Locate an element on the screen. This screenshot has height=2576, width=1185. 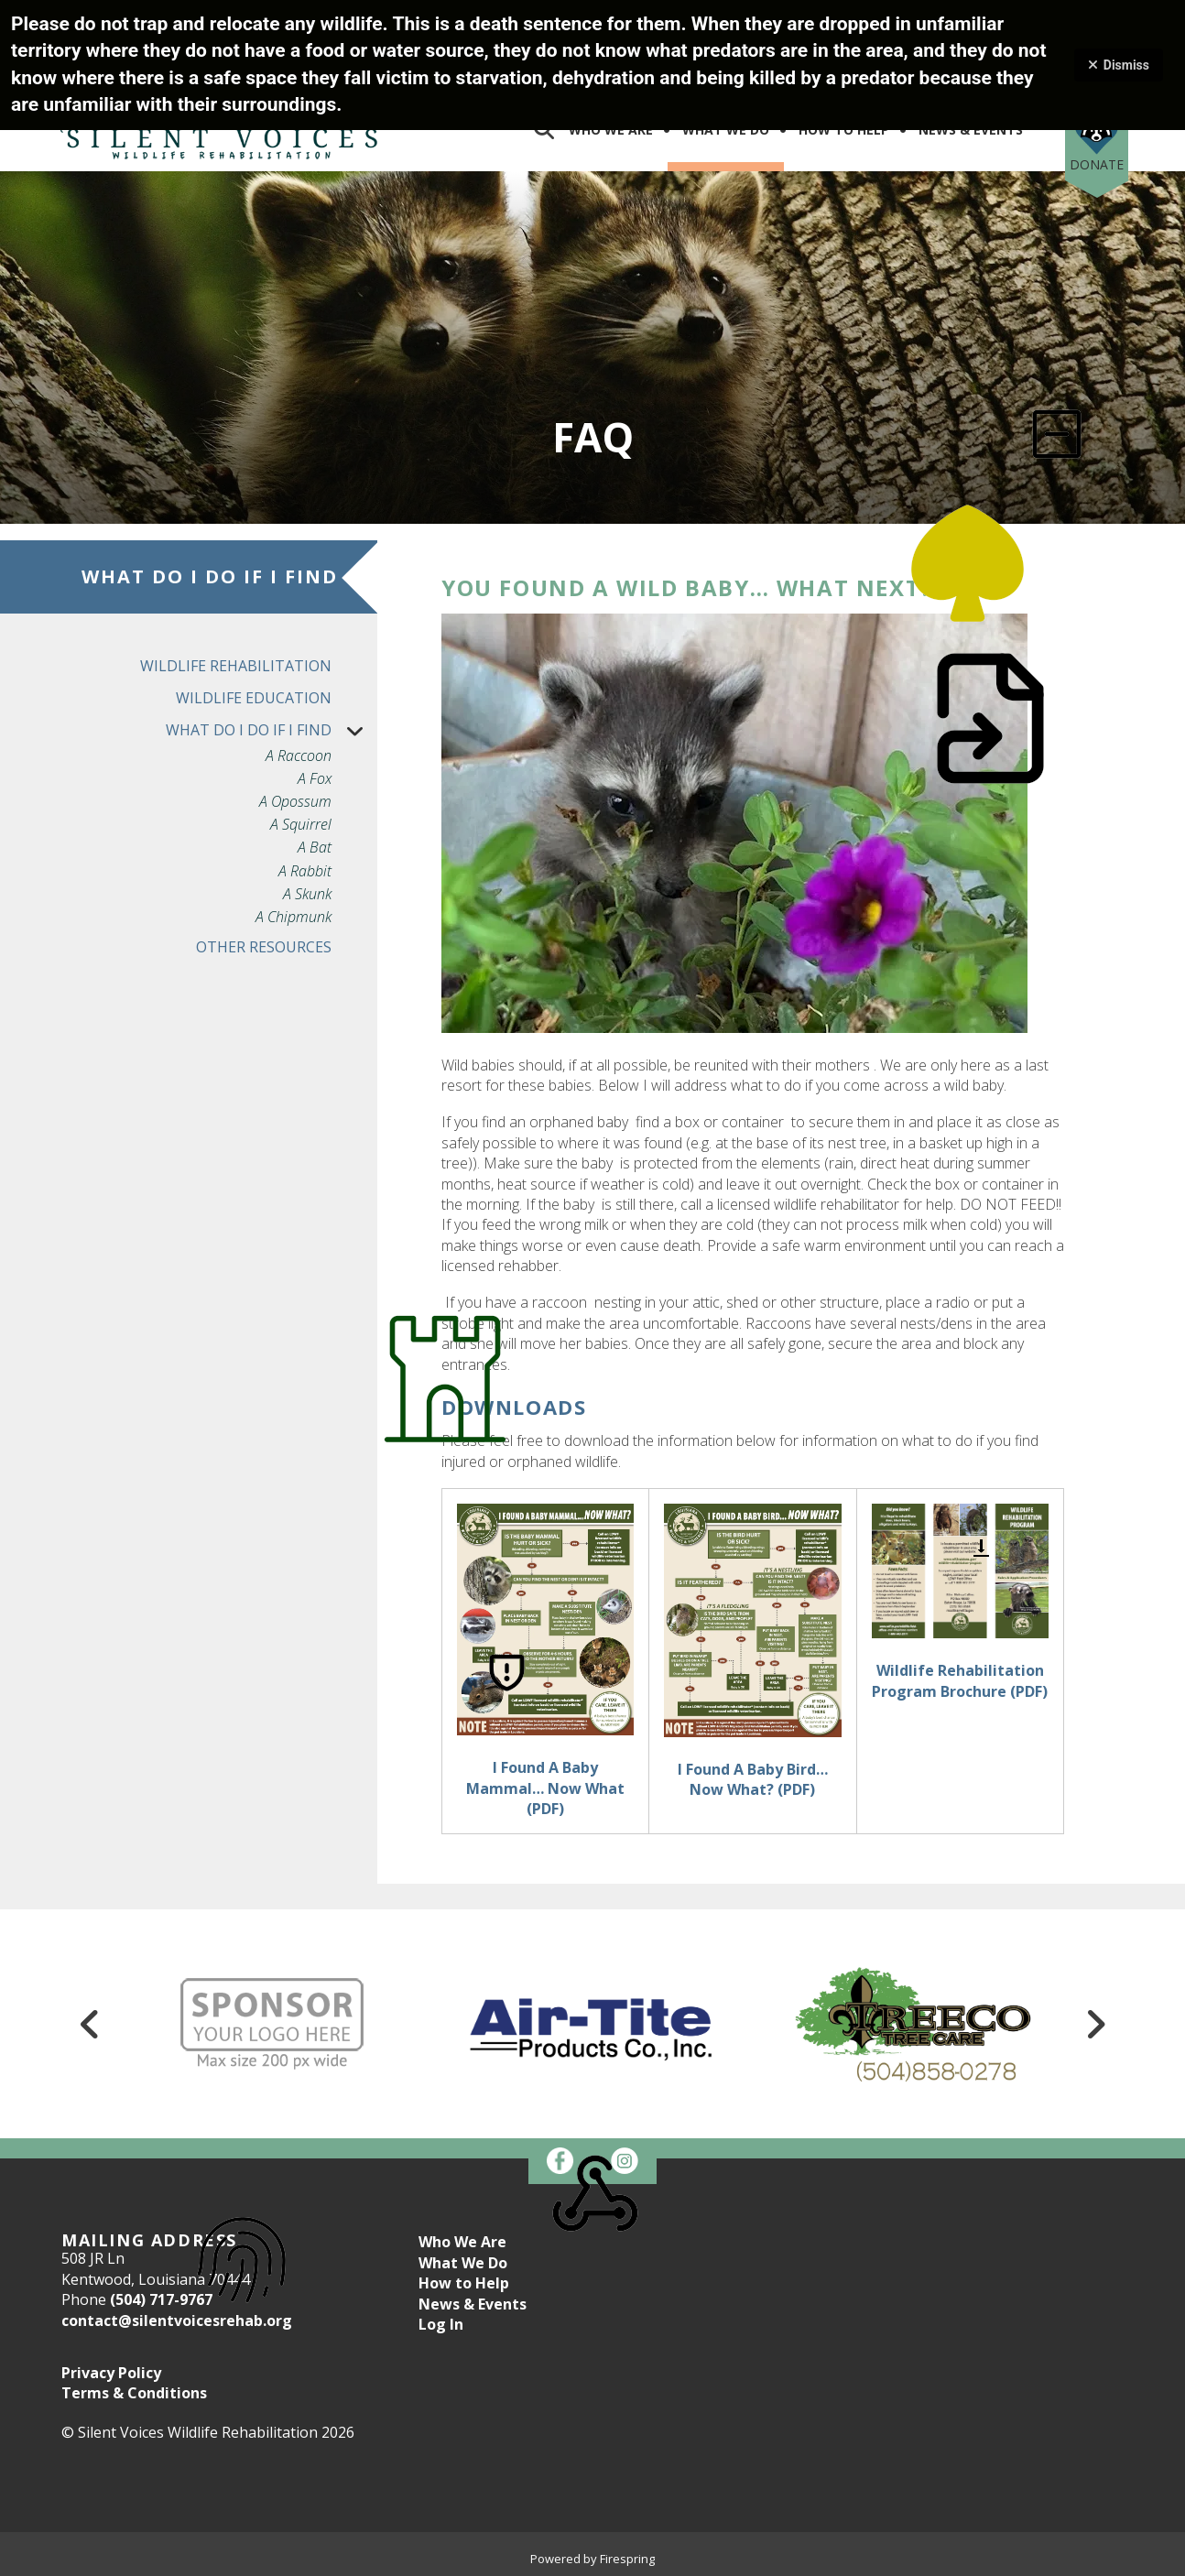
access castle or fortress-themed content is located at coordinates (445, 1376).